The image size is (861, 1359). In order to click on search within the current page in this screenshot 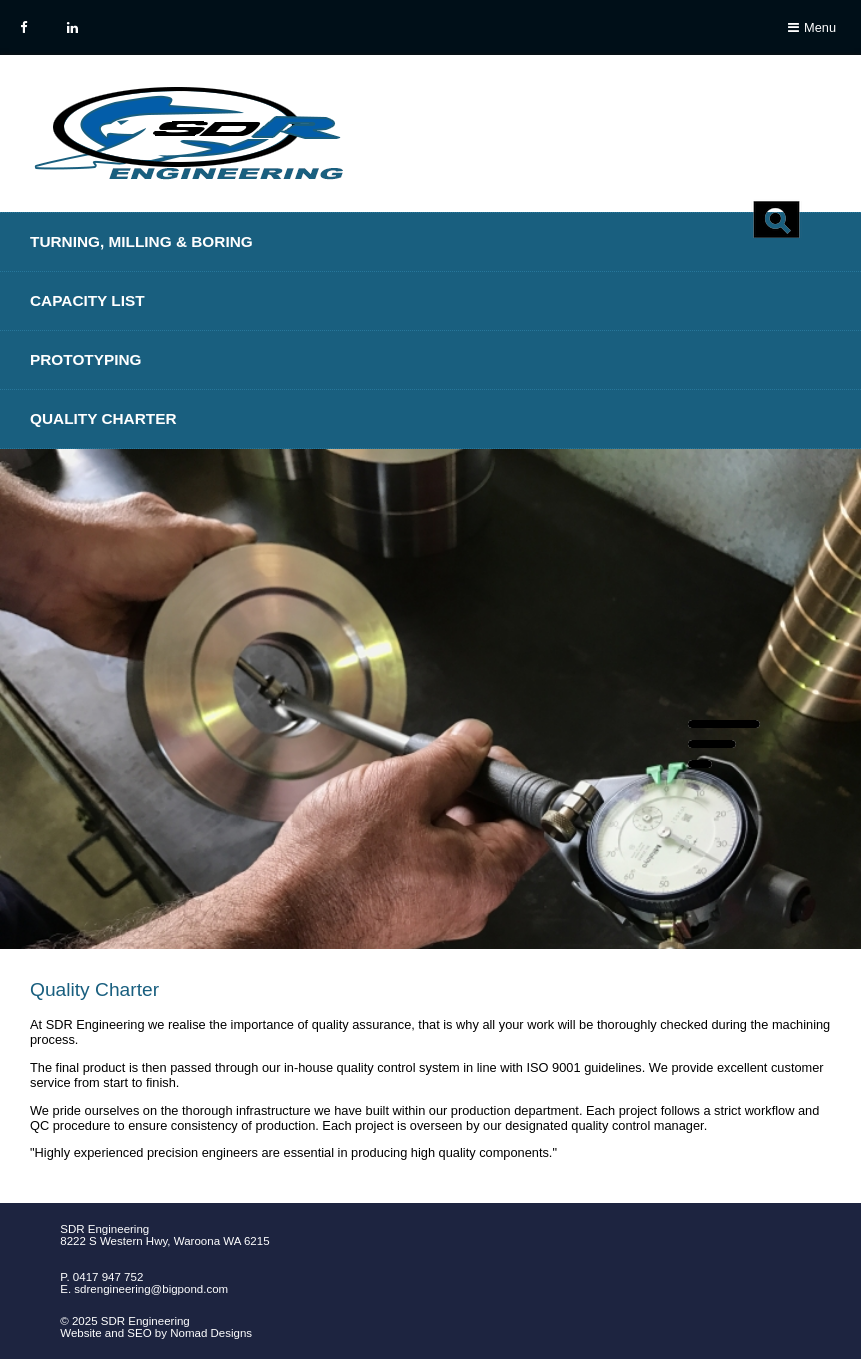, I will do `click(776, 219)`.